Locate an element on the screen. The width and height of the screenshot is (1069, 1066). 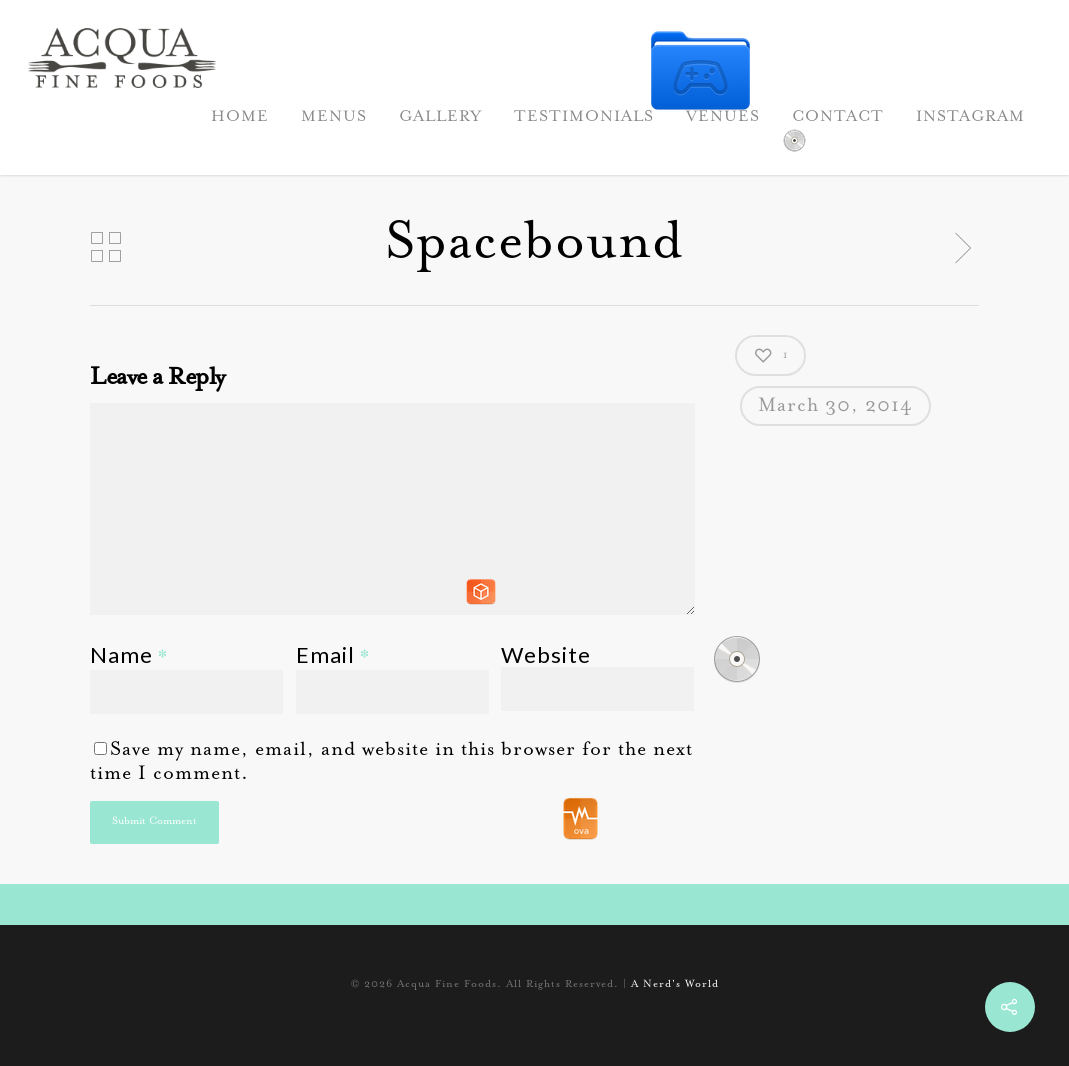
audio CD or music disc detected is located at coordinates (794, 140).